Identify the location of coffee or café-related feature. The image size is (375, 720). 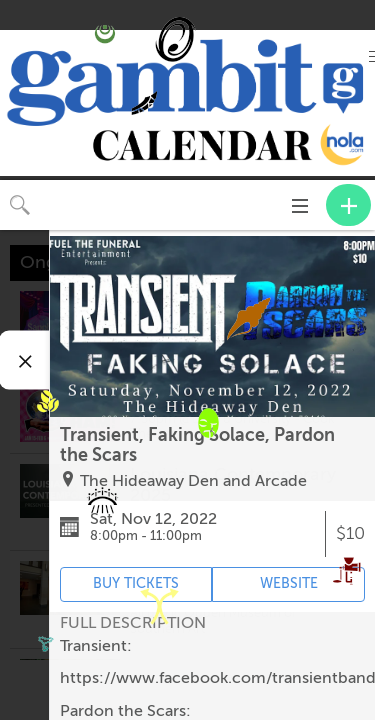
(48, 401).